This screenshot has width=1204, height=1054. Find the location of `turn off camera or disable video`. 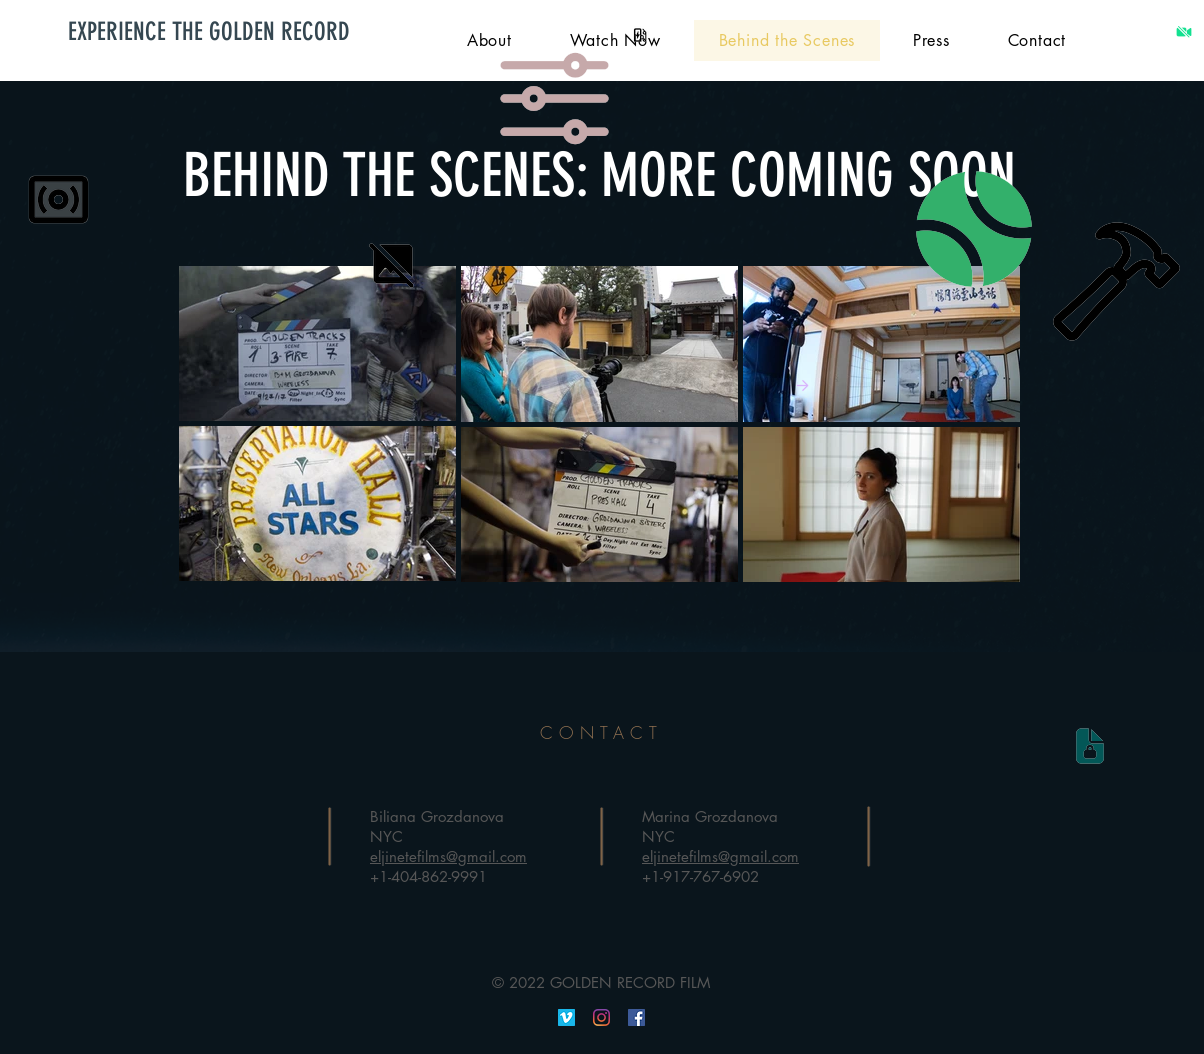

turn off camera or disable video is located at coordinates (1184, 32).